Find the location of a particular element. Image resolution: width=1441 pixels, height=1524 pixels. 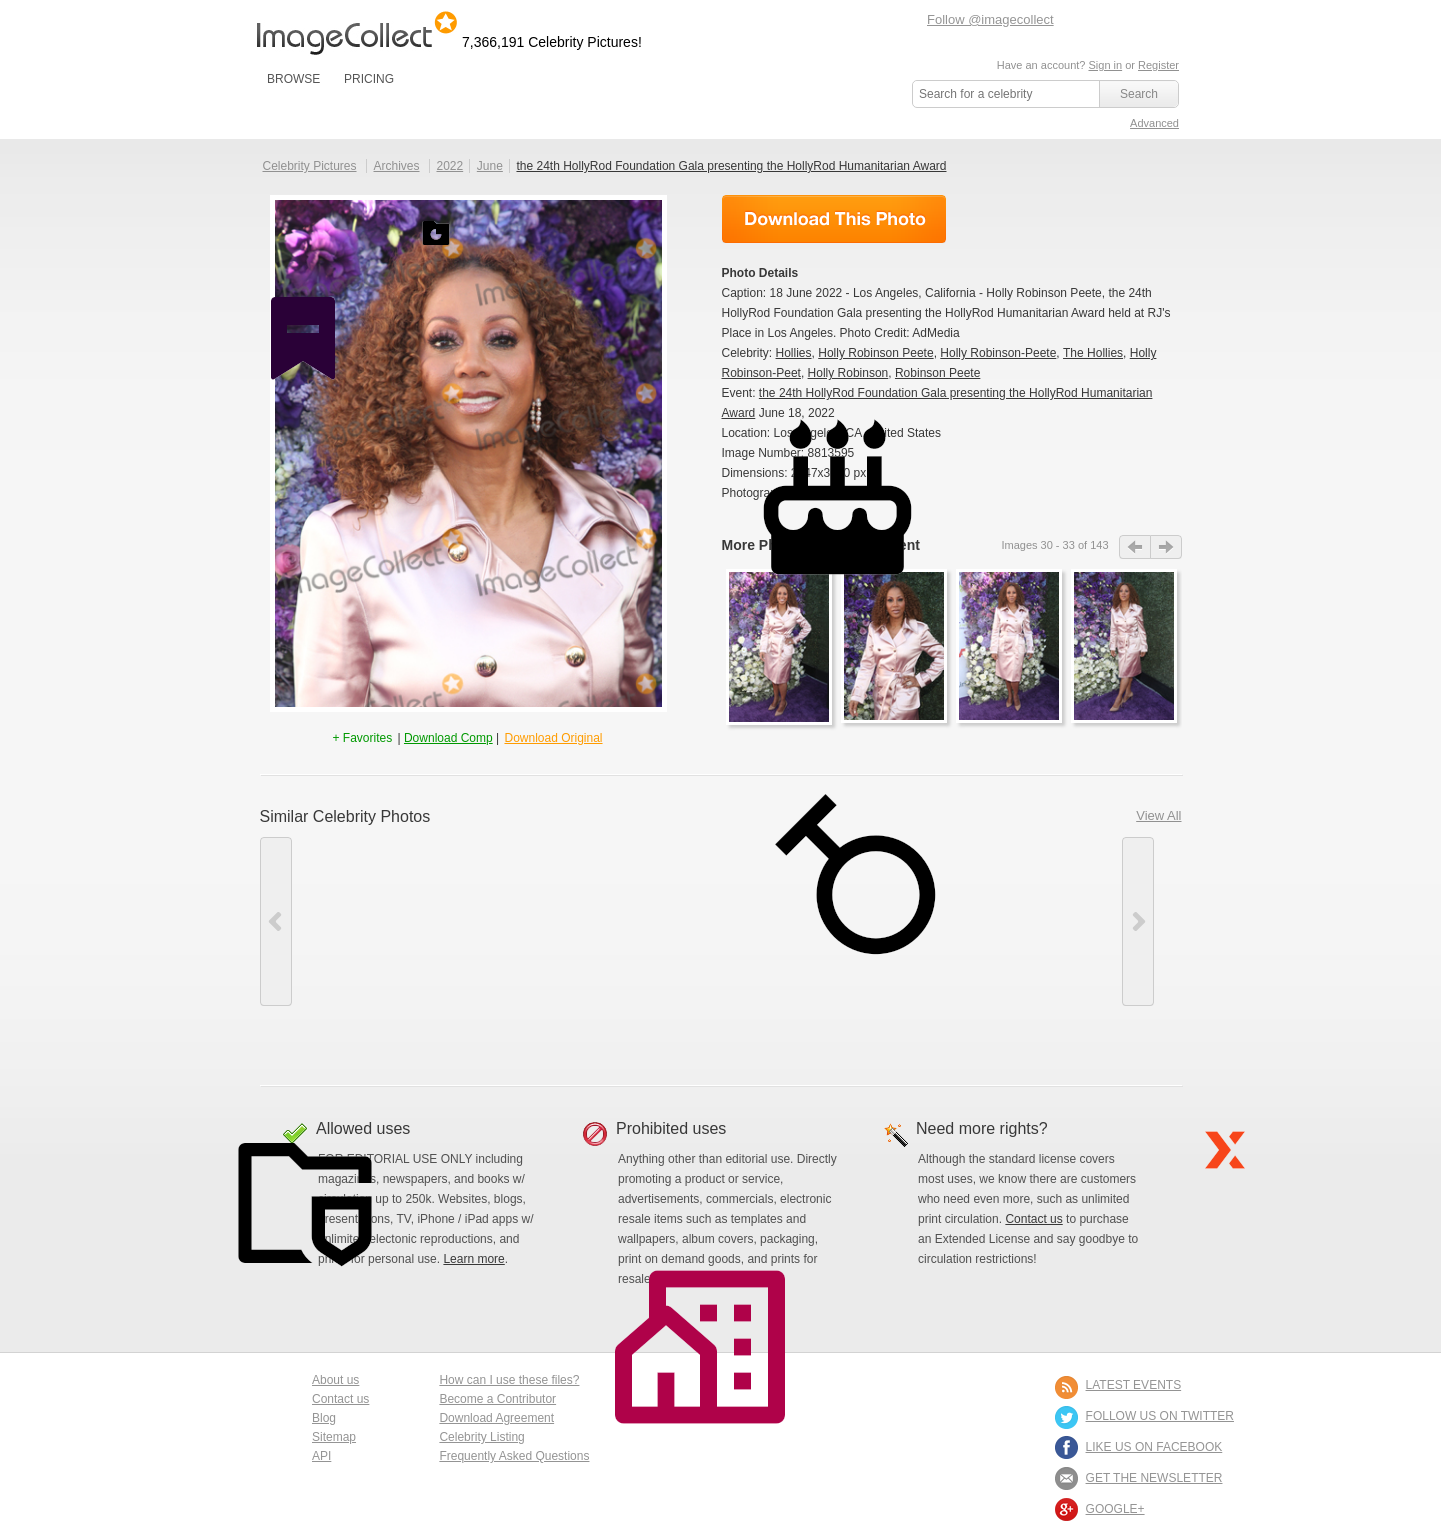

access community or neighborhood features is located at coordinates (700, 1347).